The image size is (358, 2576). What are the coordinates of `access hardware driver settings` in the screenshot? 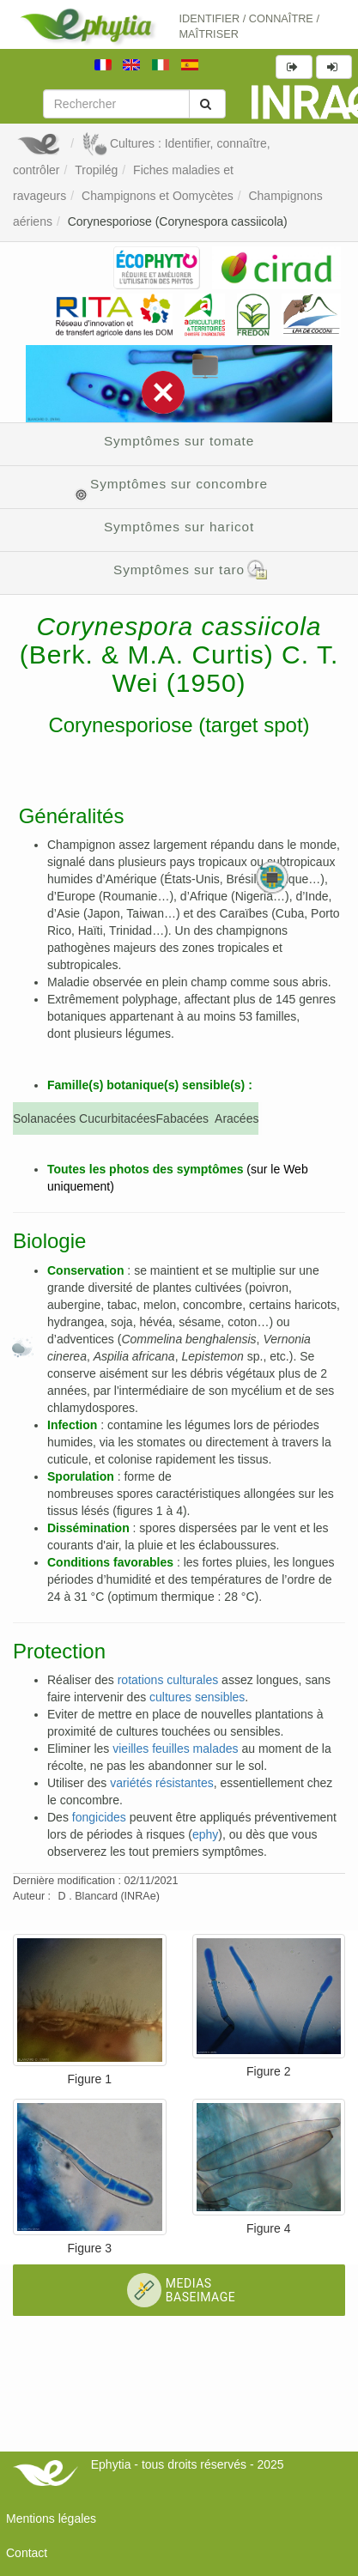 It's located at (272, 877).